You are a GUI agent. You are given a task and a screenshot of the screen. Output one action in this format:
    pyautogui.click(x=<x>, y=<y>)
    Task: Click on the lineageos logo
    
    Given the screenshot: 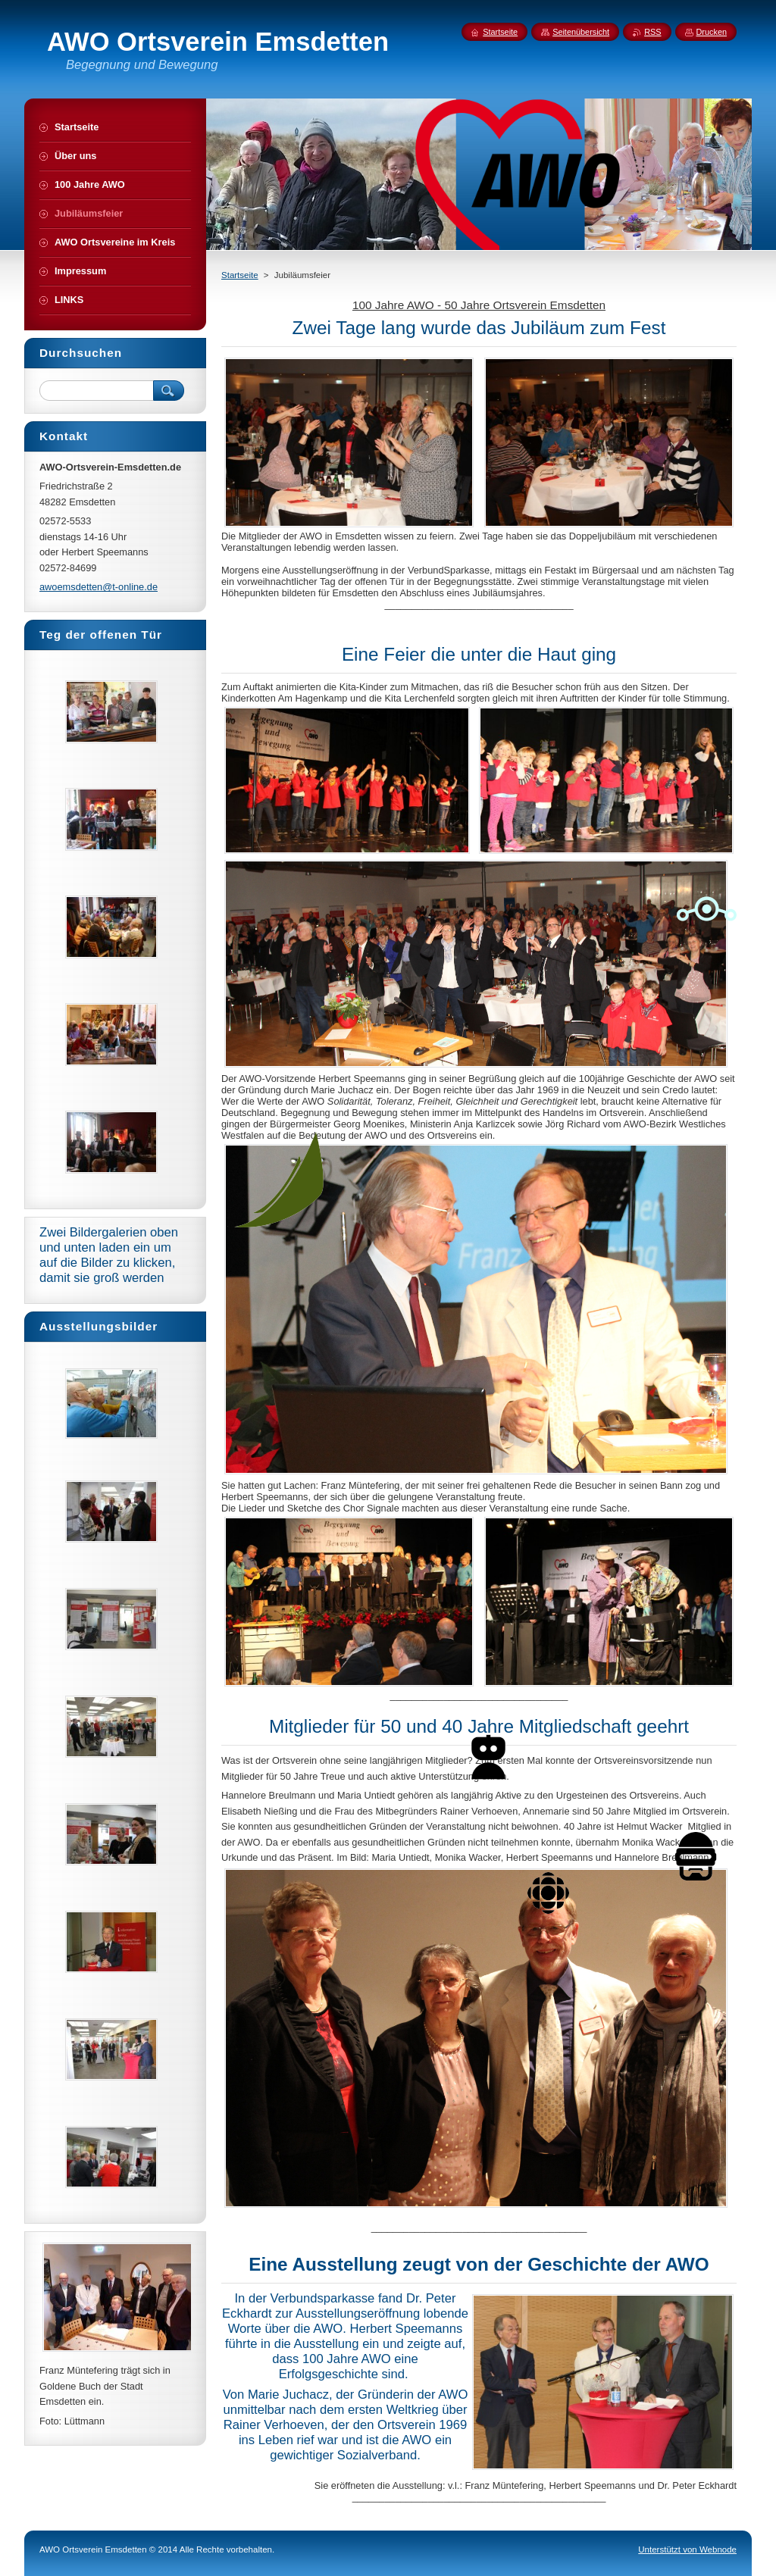 What is the action you would take?
    pyautogui.click(x=706, y=908)
    